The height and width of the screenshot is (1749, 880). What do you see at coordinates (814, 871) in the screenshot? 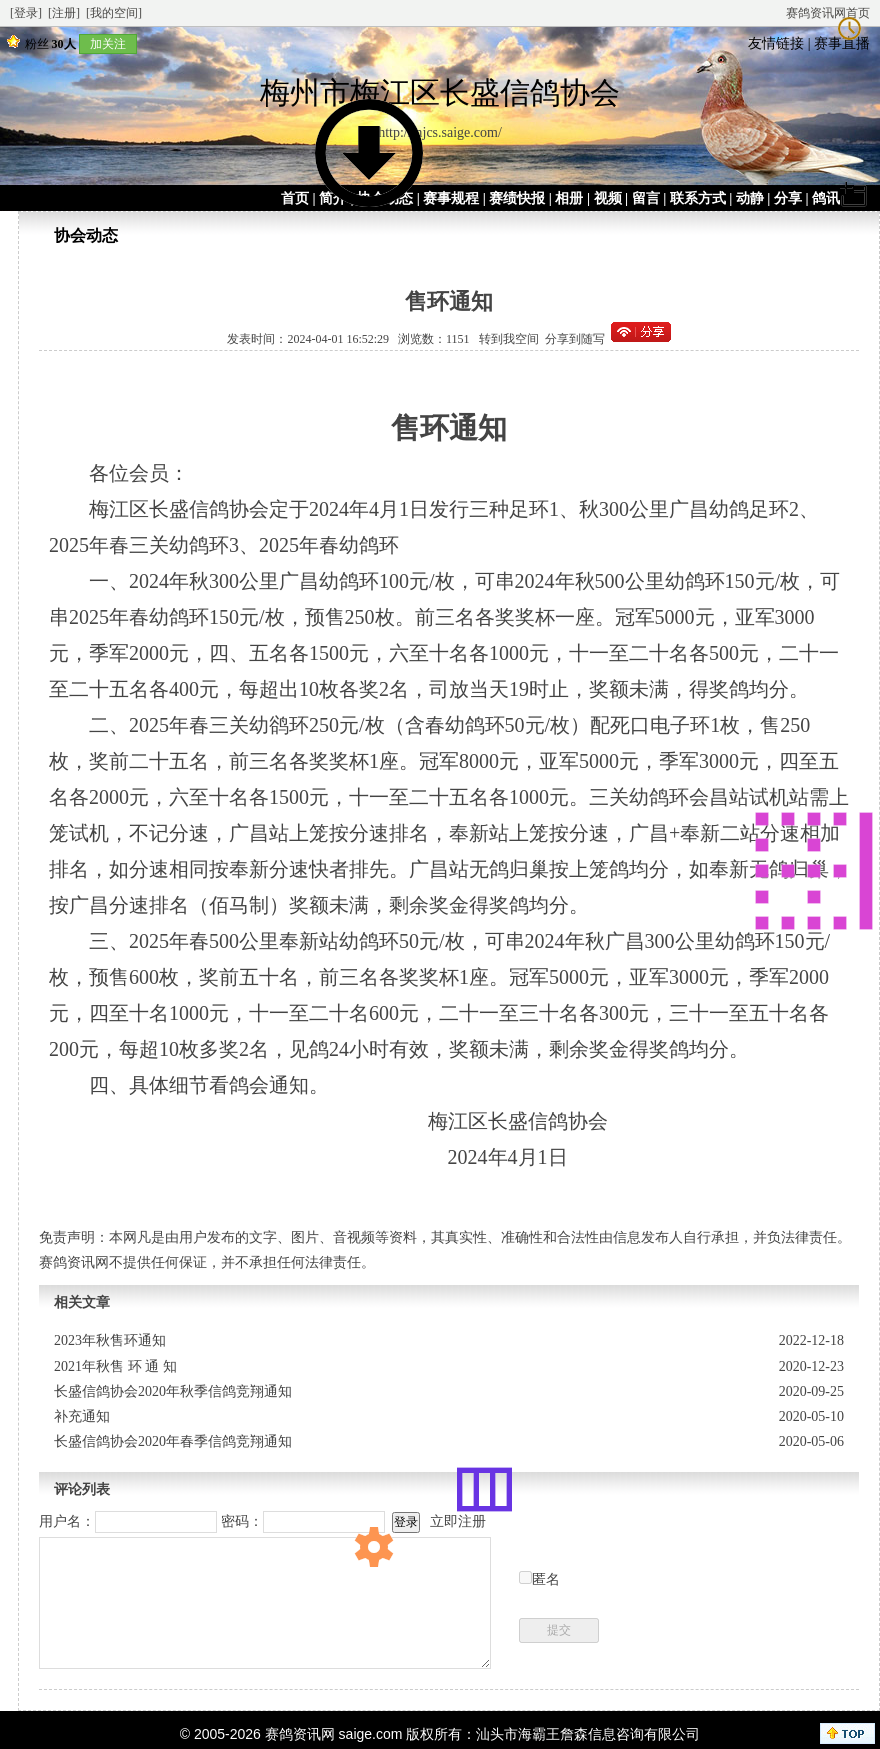
I see `apply border to the right side of a cell or element` at bounding box center [814, 871].